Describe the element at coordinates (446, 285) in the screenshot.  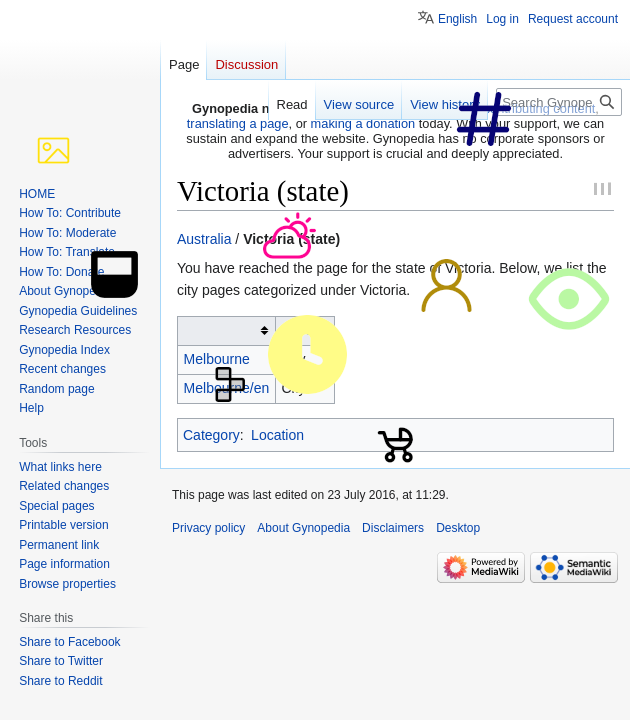
I see `view your profile` at that location.